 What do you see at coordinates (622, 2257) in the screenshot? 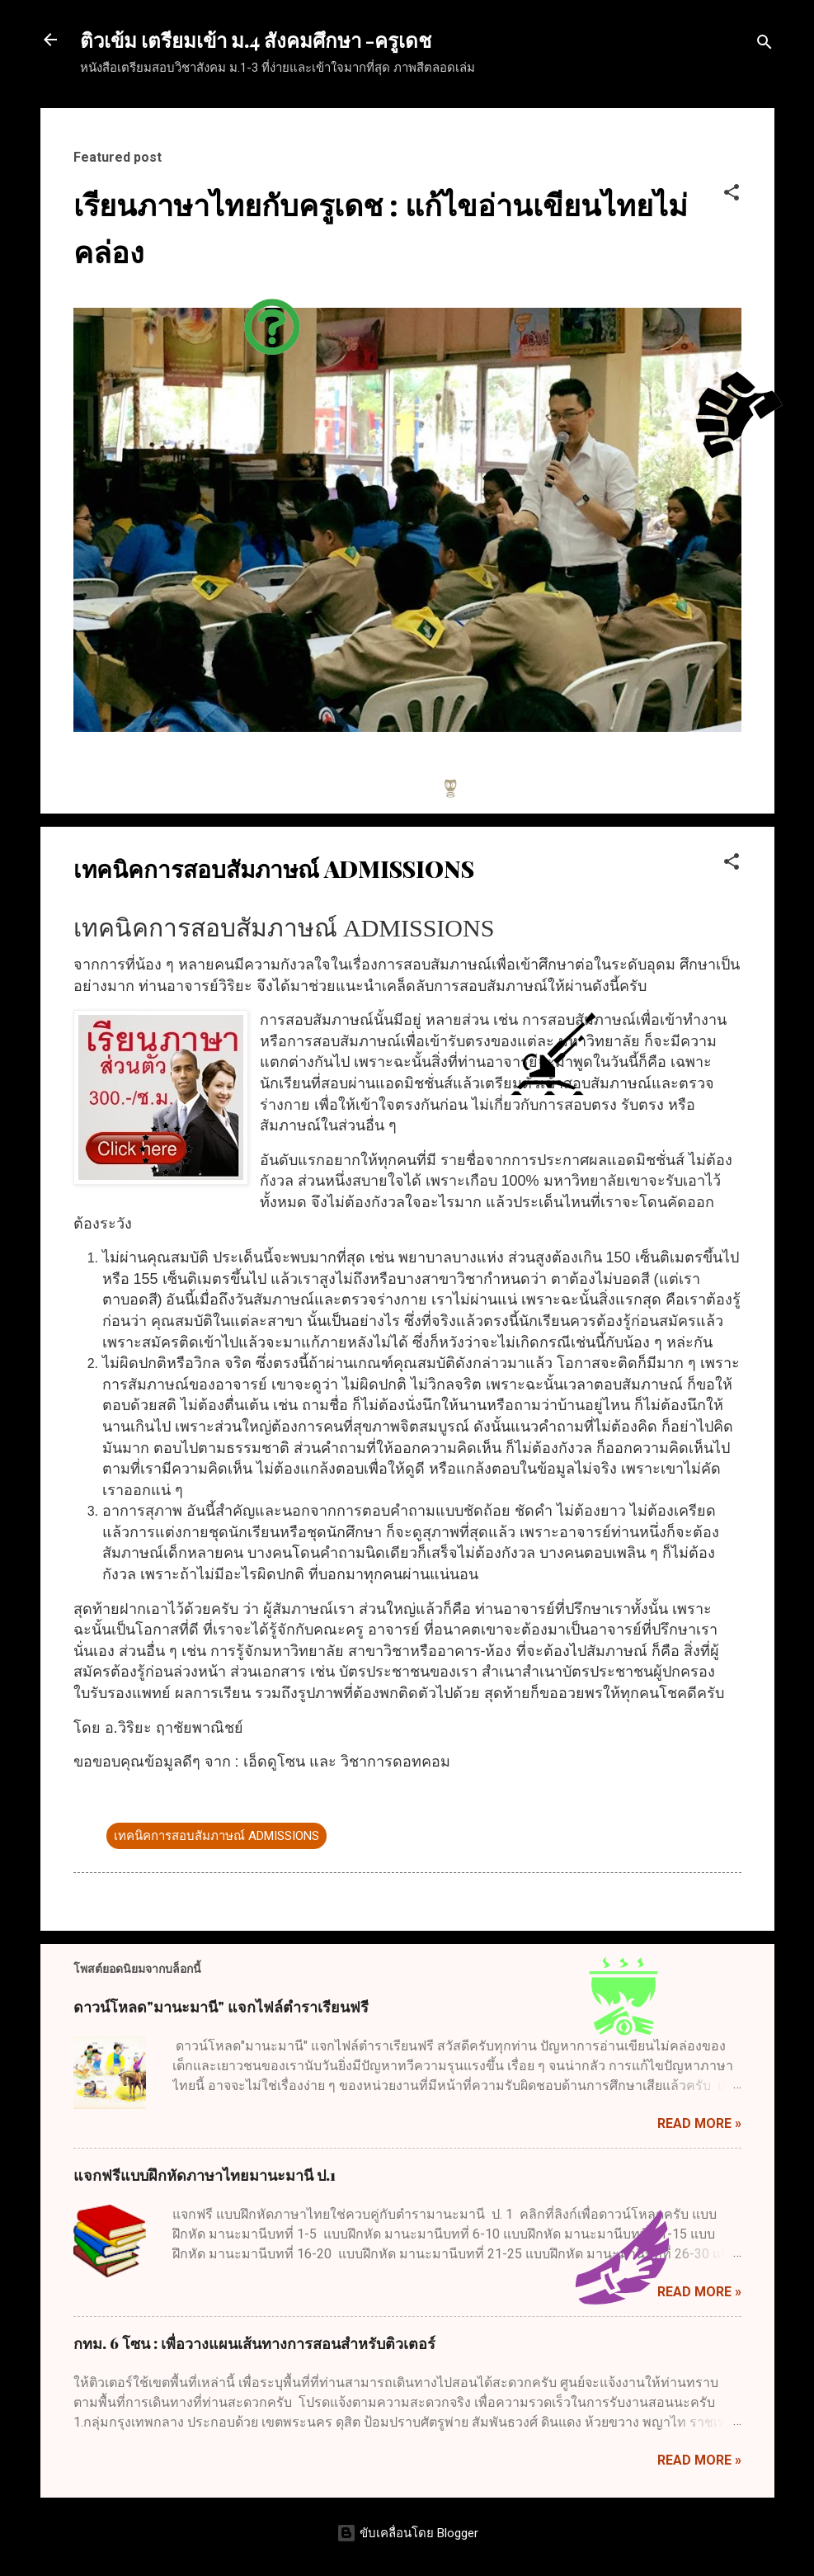
I see `mythical or fantasy character ability` at bounding box center [622, 2257].